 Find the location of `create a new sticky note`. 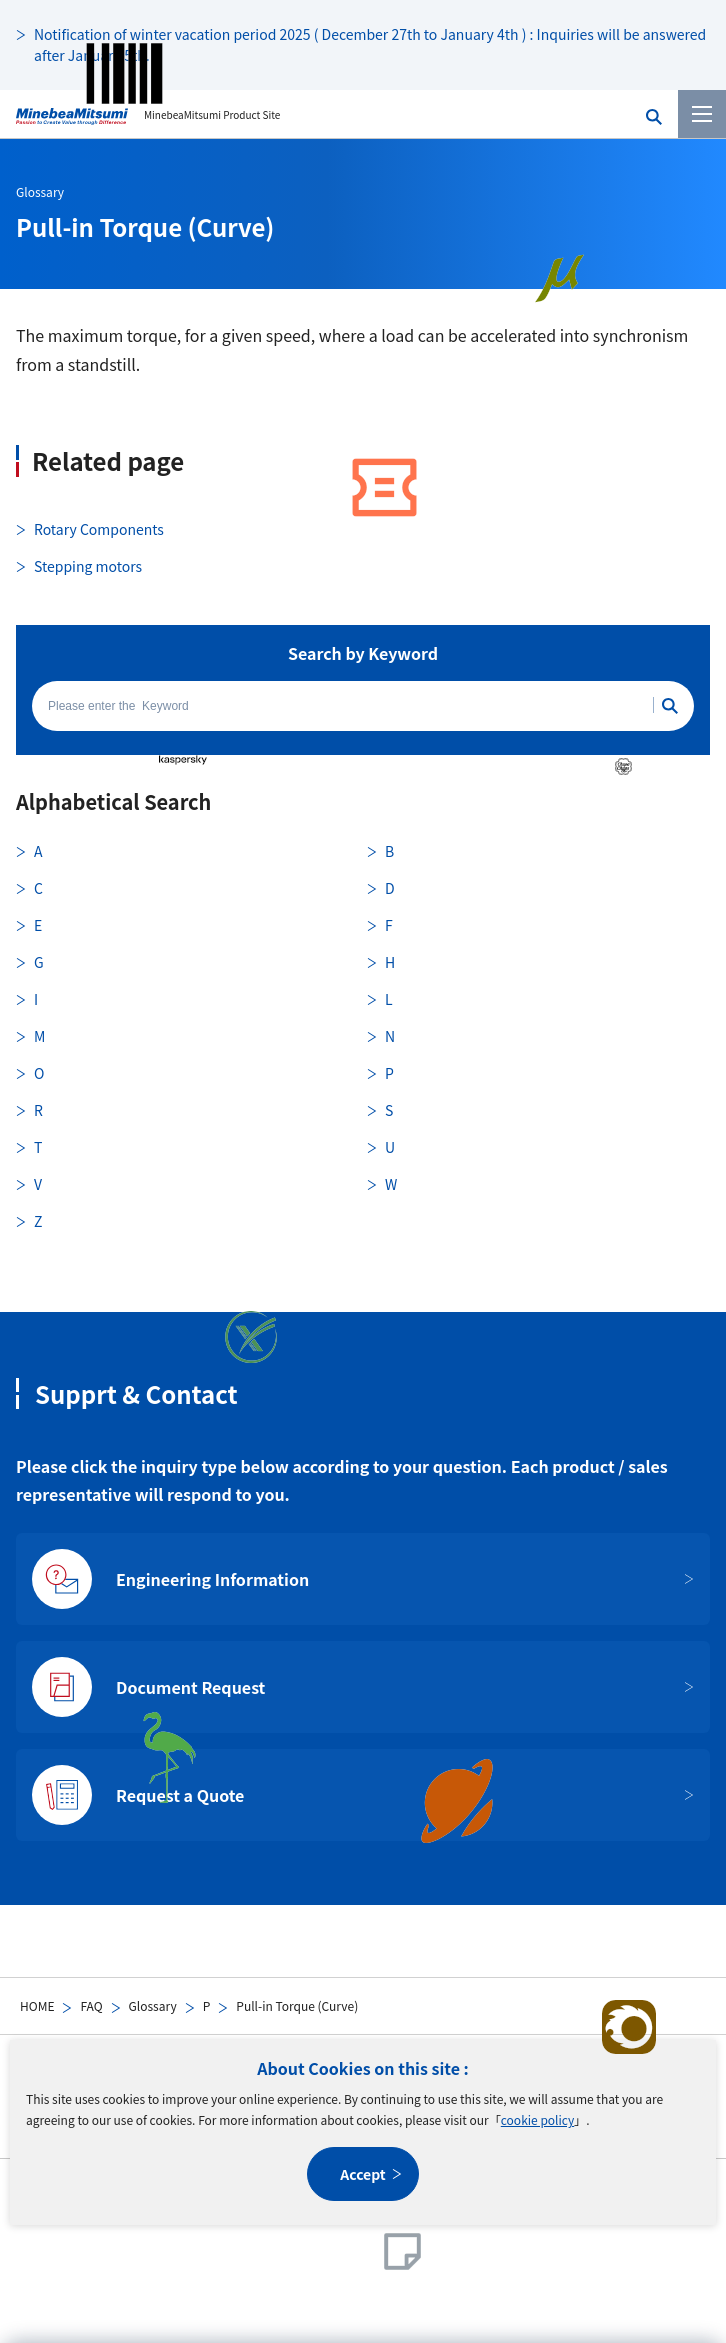

create a new sticky note is located at coordinates (402, 2251).